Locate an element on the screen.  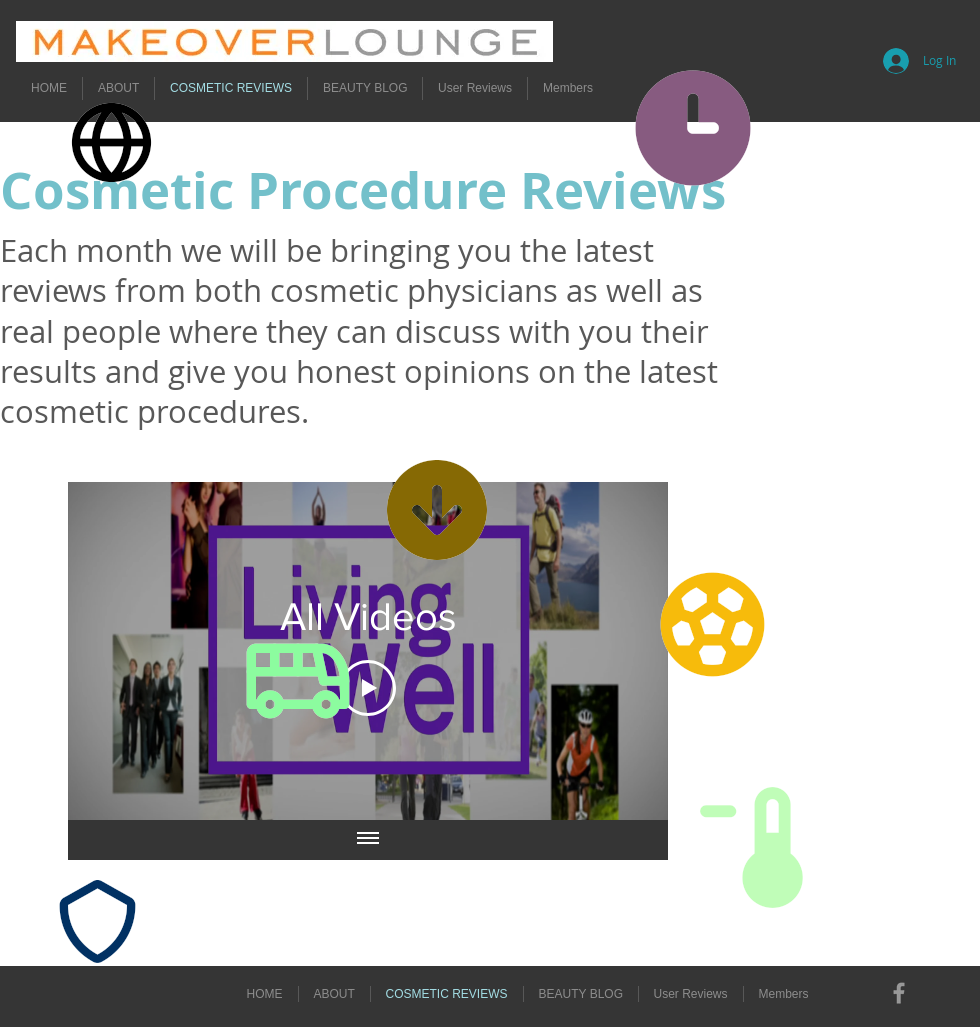
view current time is located at coordinates (693, 128).